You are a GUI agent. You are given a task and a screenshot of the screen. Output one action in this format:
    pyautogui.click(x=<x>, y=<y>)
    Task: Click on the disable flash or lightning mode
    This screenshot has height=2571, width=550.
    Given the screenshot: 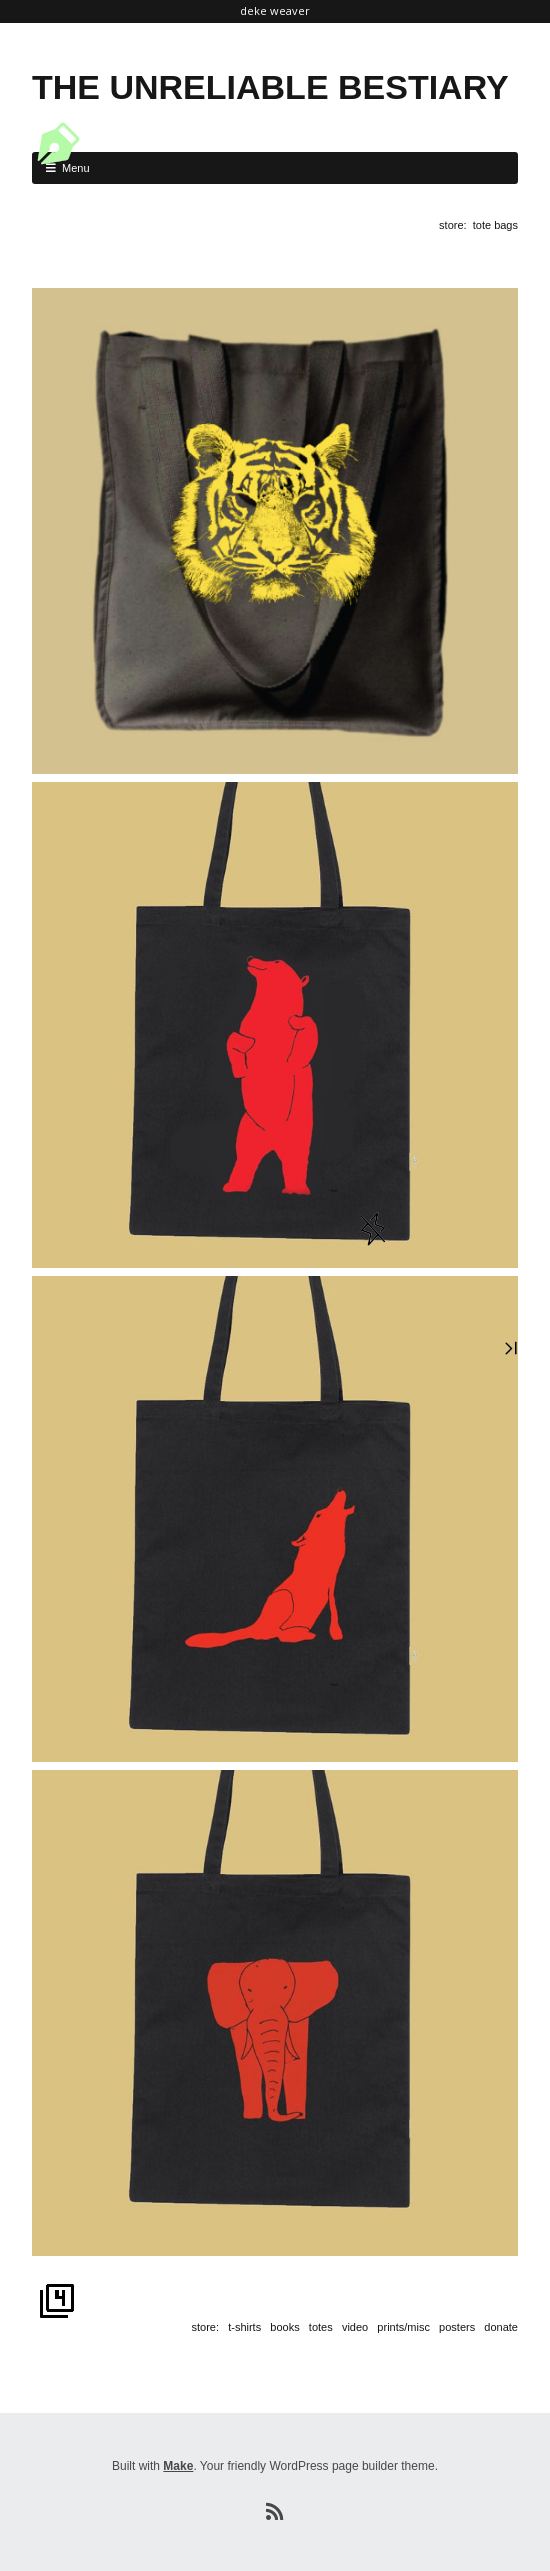 What is the action you would take?
    pyautogui.click(x=373, y=1229)
    